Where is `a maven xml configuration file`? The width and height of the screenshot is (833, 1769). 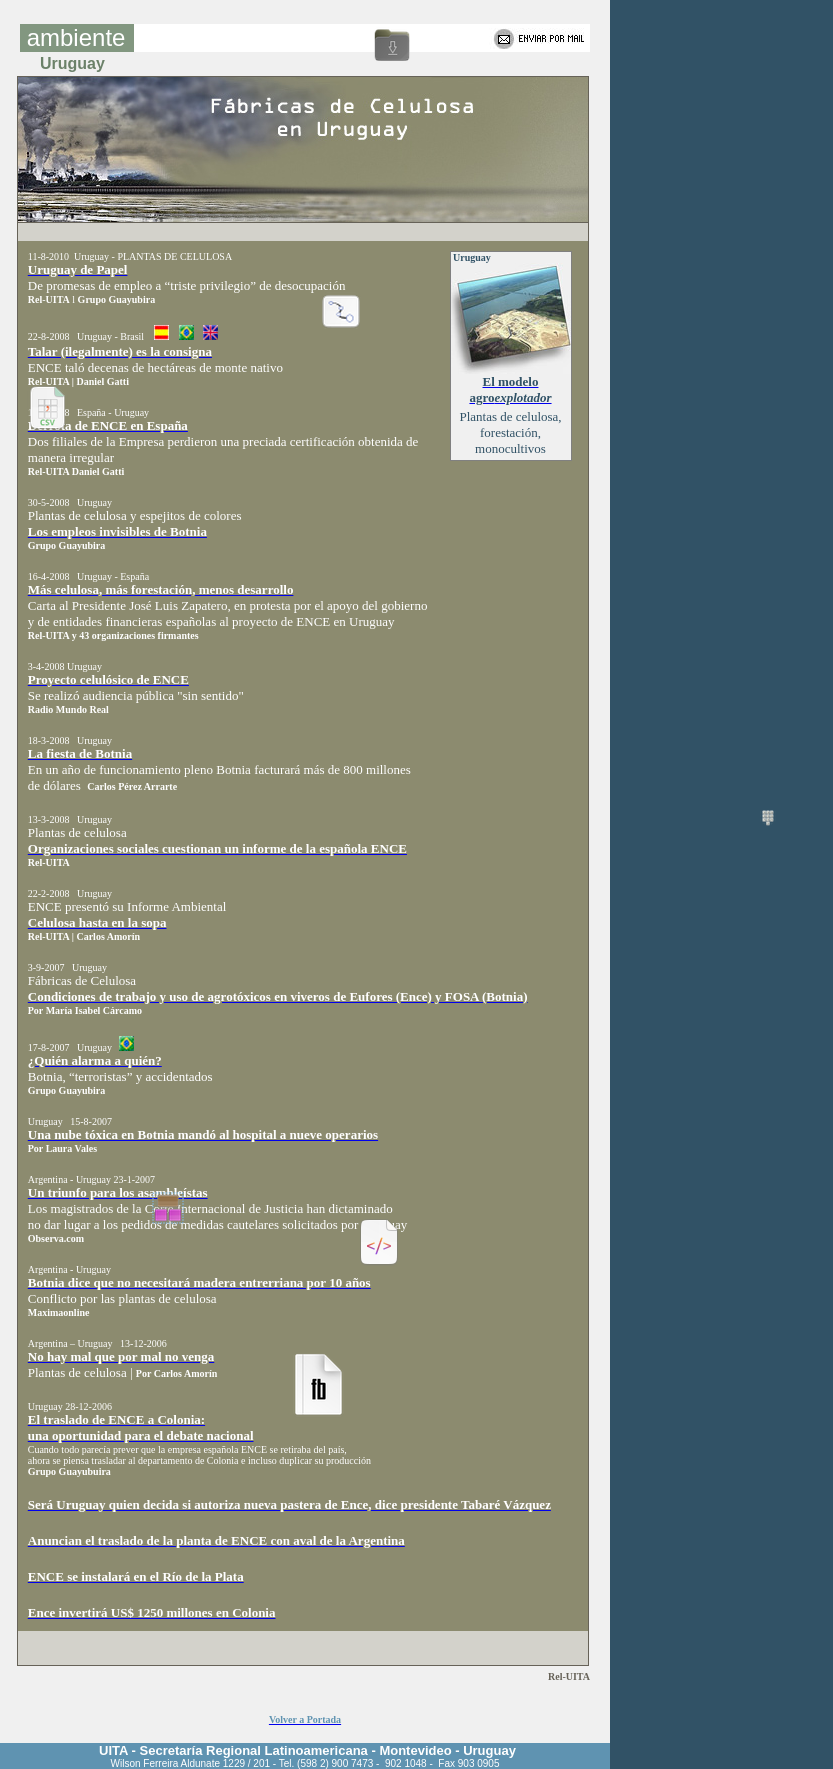 a maven xml configuration file is located at coordinates (379, 1242).